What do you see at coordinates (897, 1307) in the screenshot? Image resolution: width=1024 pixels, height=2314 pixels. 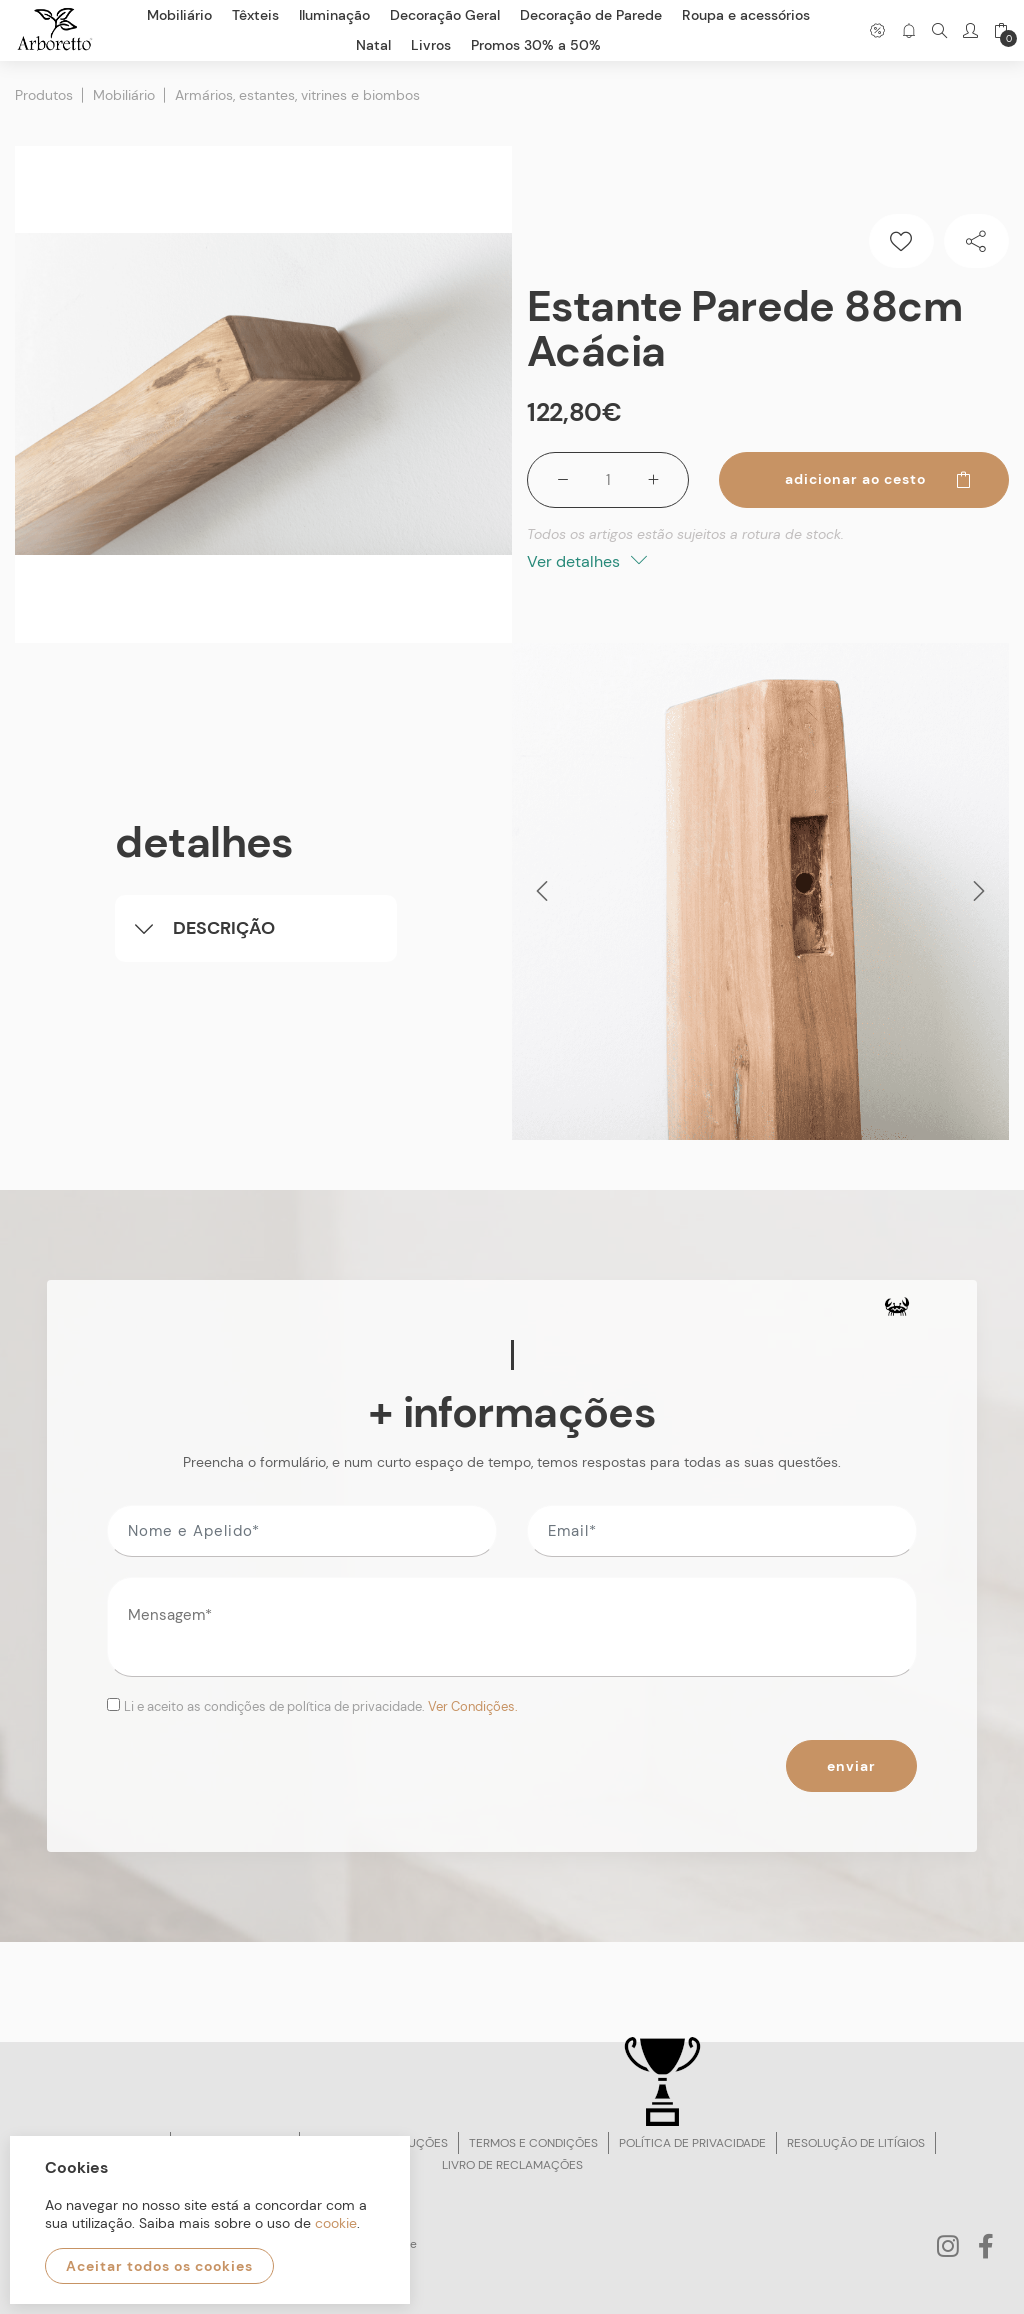 I see `indicates a failed or unsuccessful game action` at bounding box center [897, 1307].